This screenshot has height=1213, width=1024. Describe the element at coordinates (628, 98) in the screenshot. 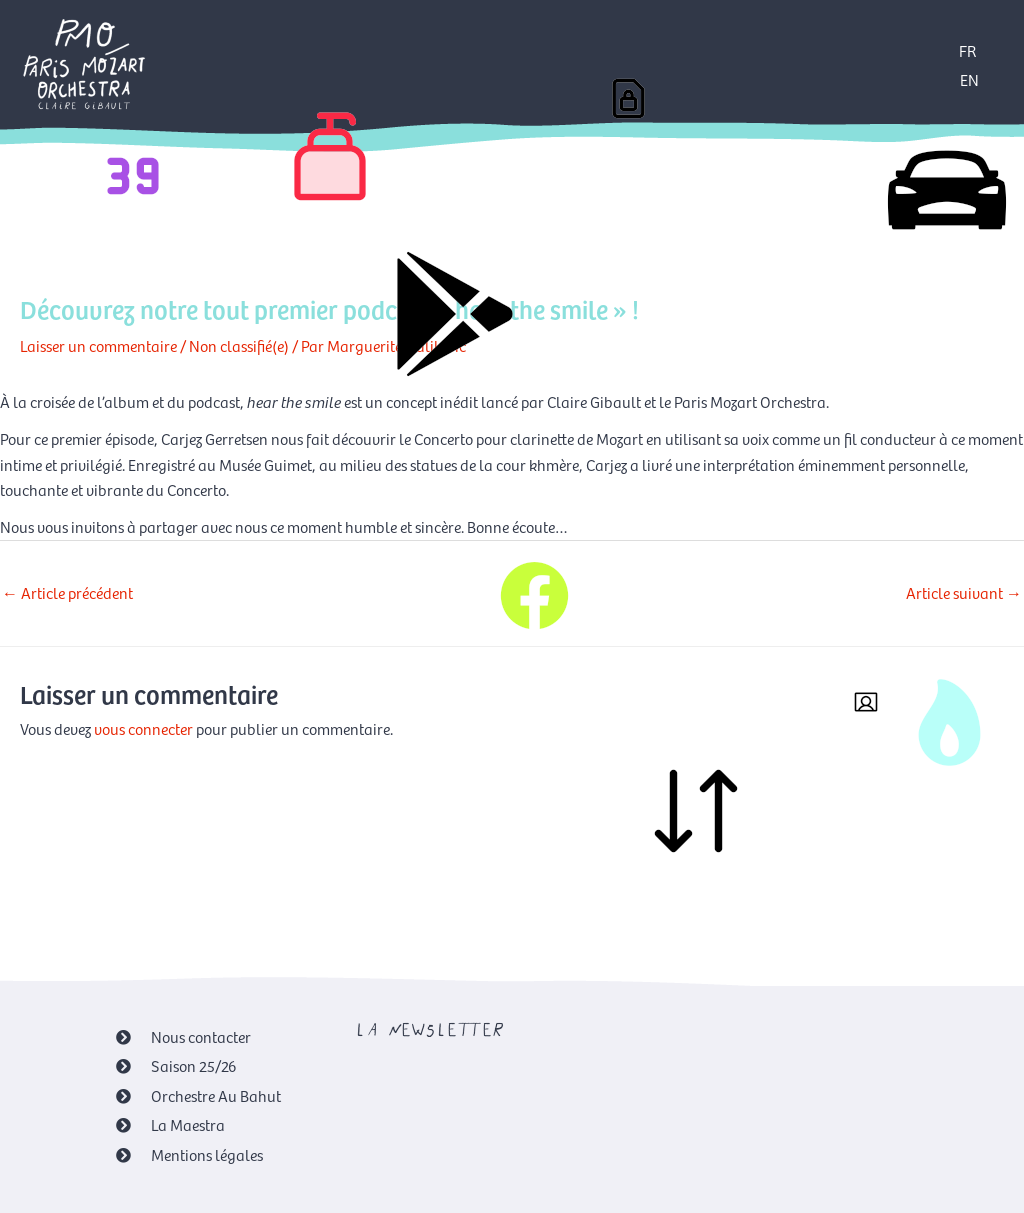

I see `indicates a protected or encrypted file` at that location.